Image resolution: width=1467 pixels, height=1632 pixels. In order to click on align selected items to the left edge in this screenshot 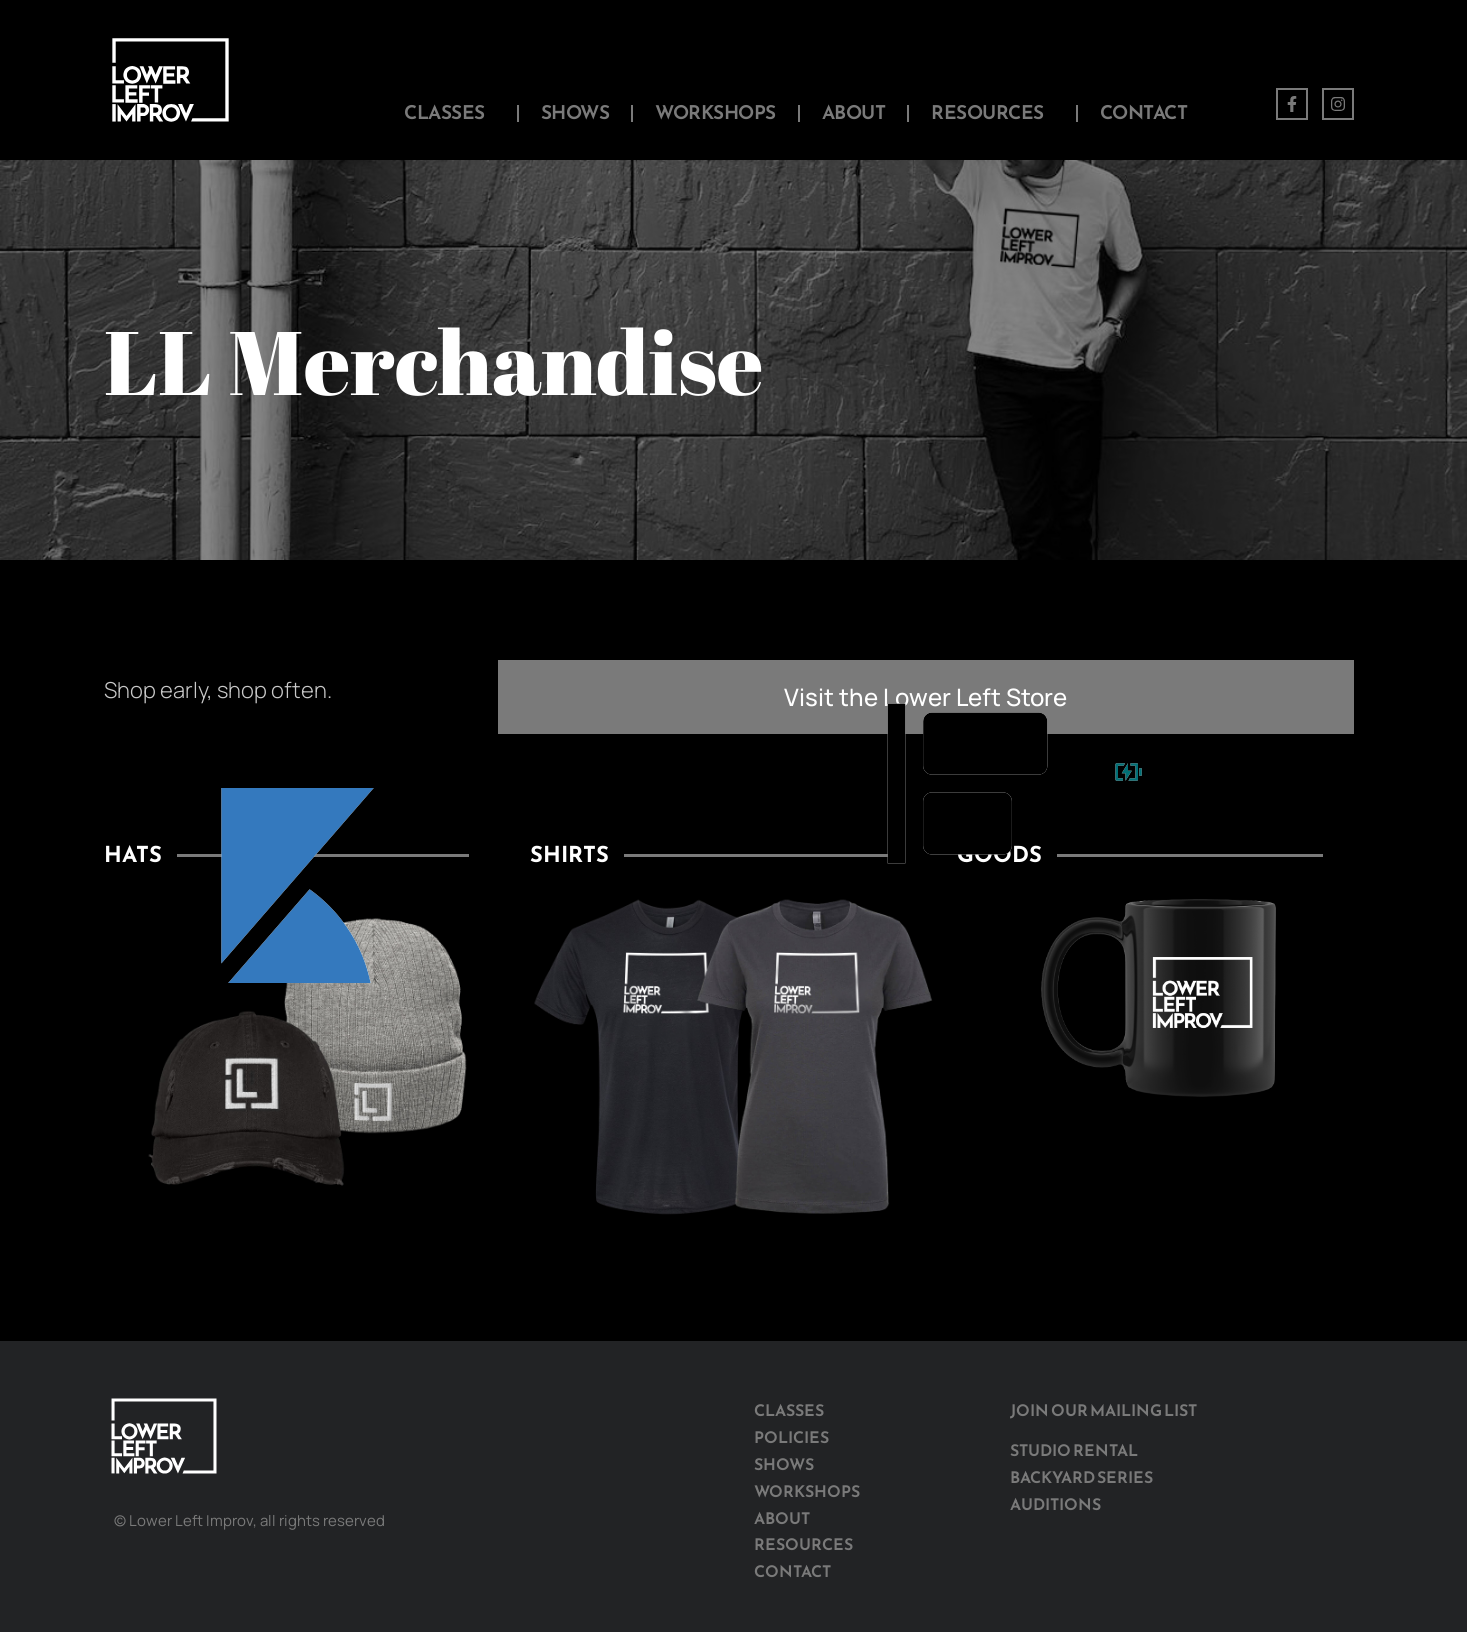, I will do `click(967, 783)`.